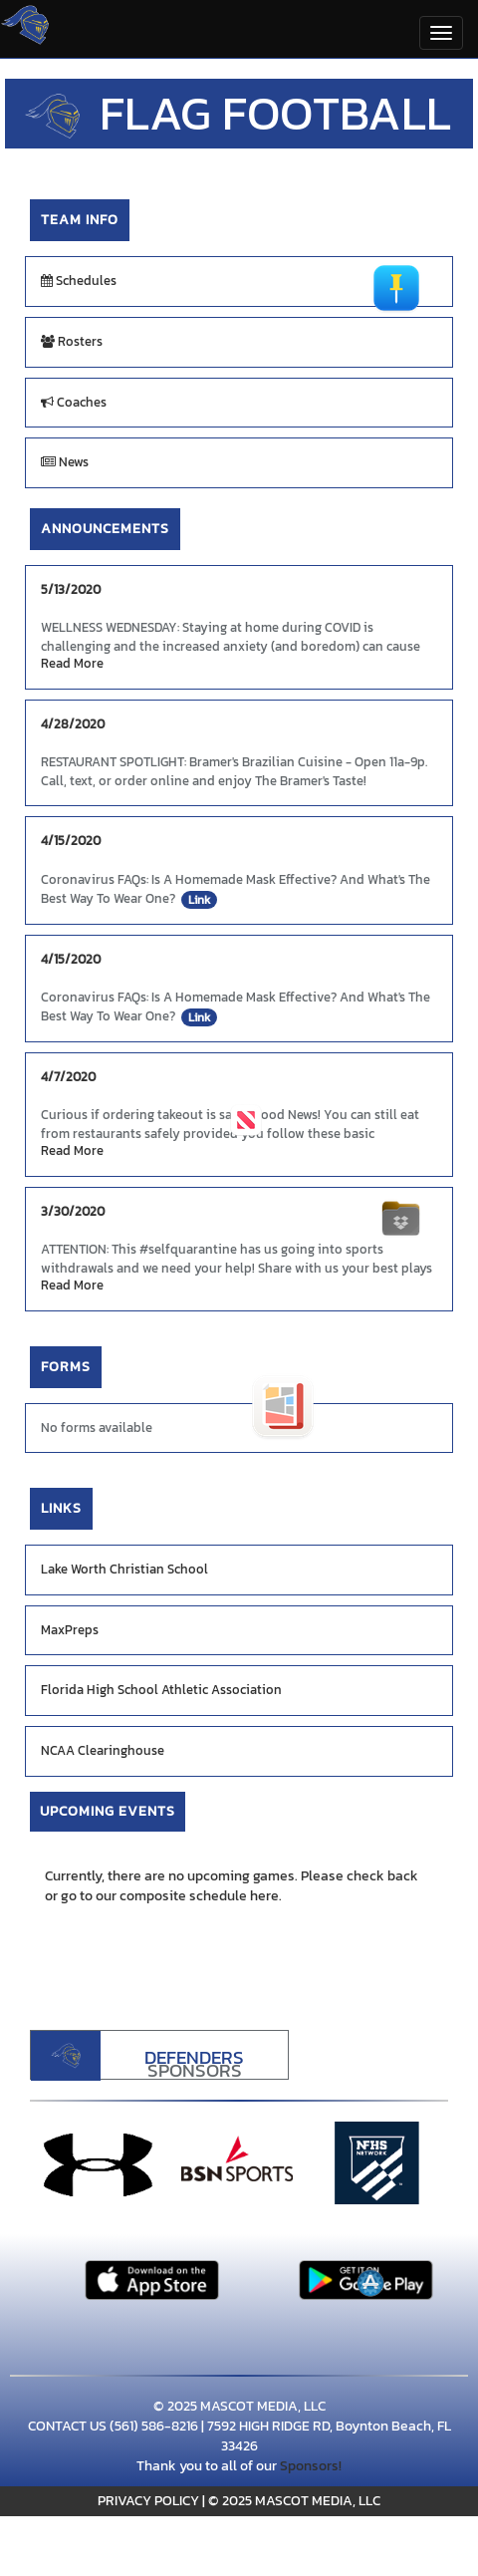  What do you see at coordinates (283, 1406) in the screenshot?
I see `open komikku manga reader app` at bounding box center [283, 1406].